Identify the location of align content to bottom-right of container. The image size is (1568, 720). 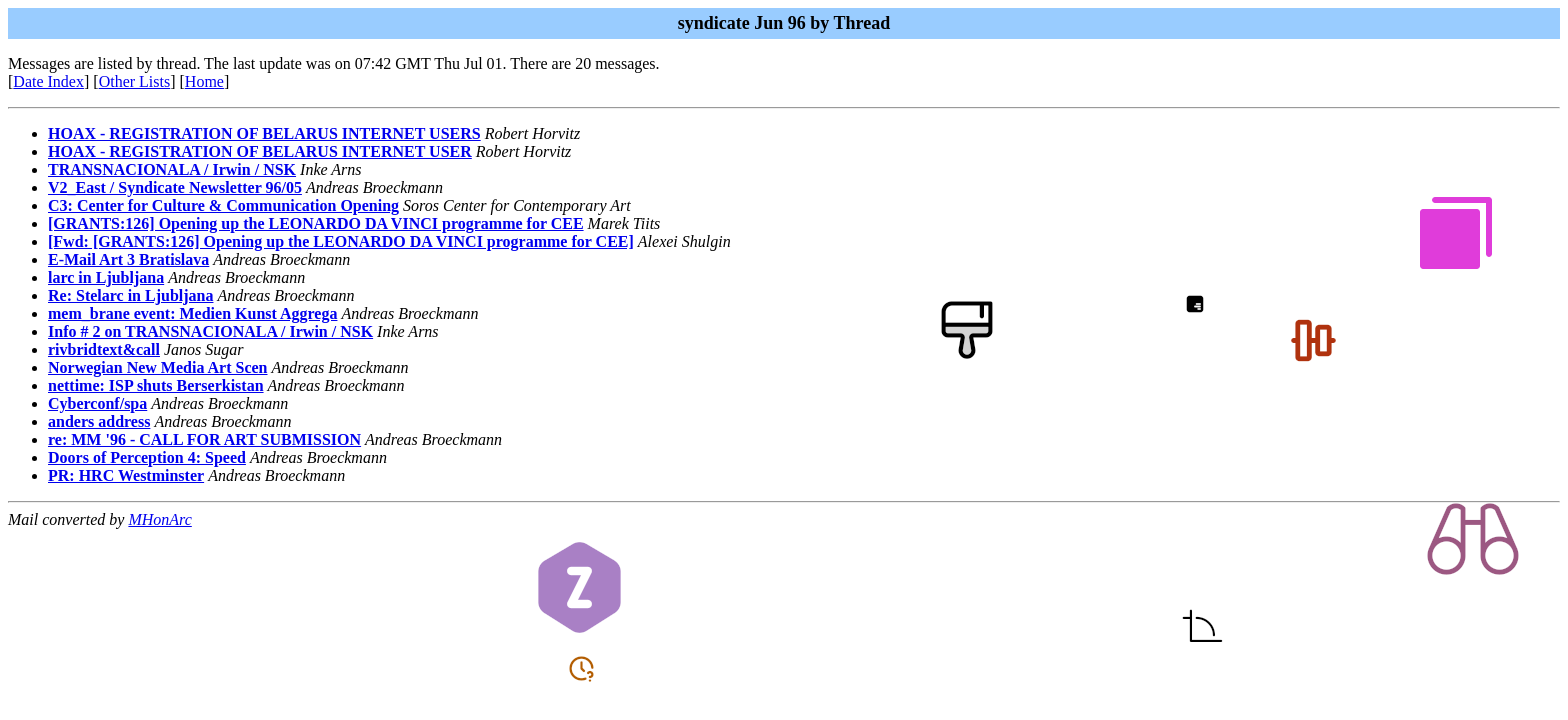
(1195, 304).